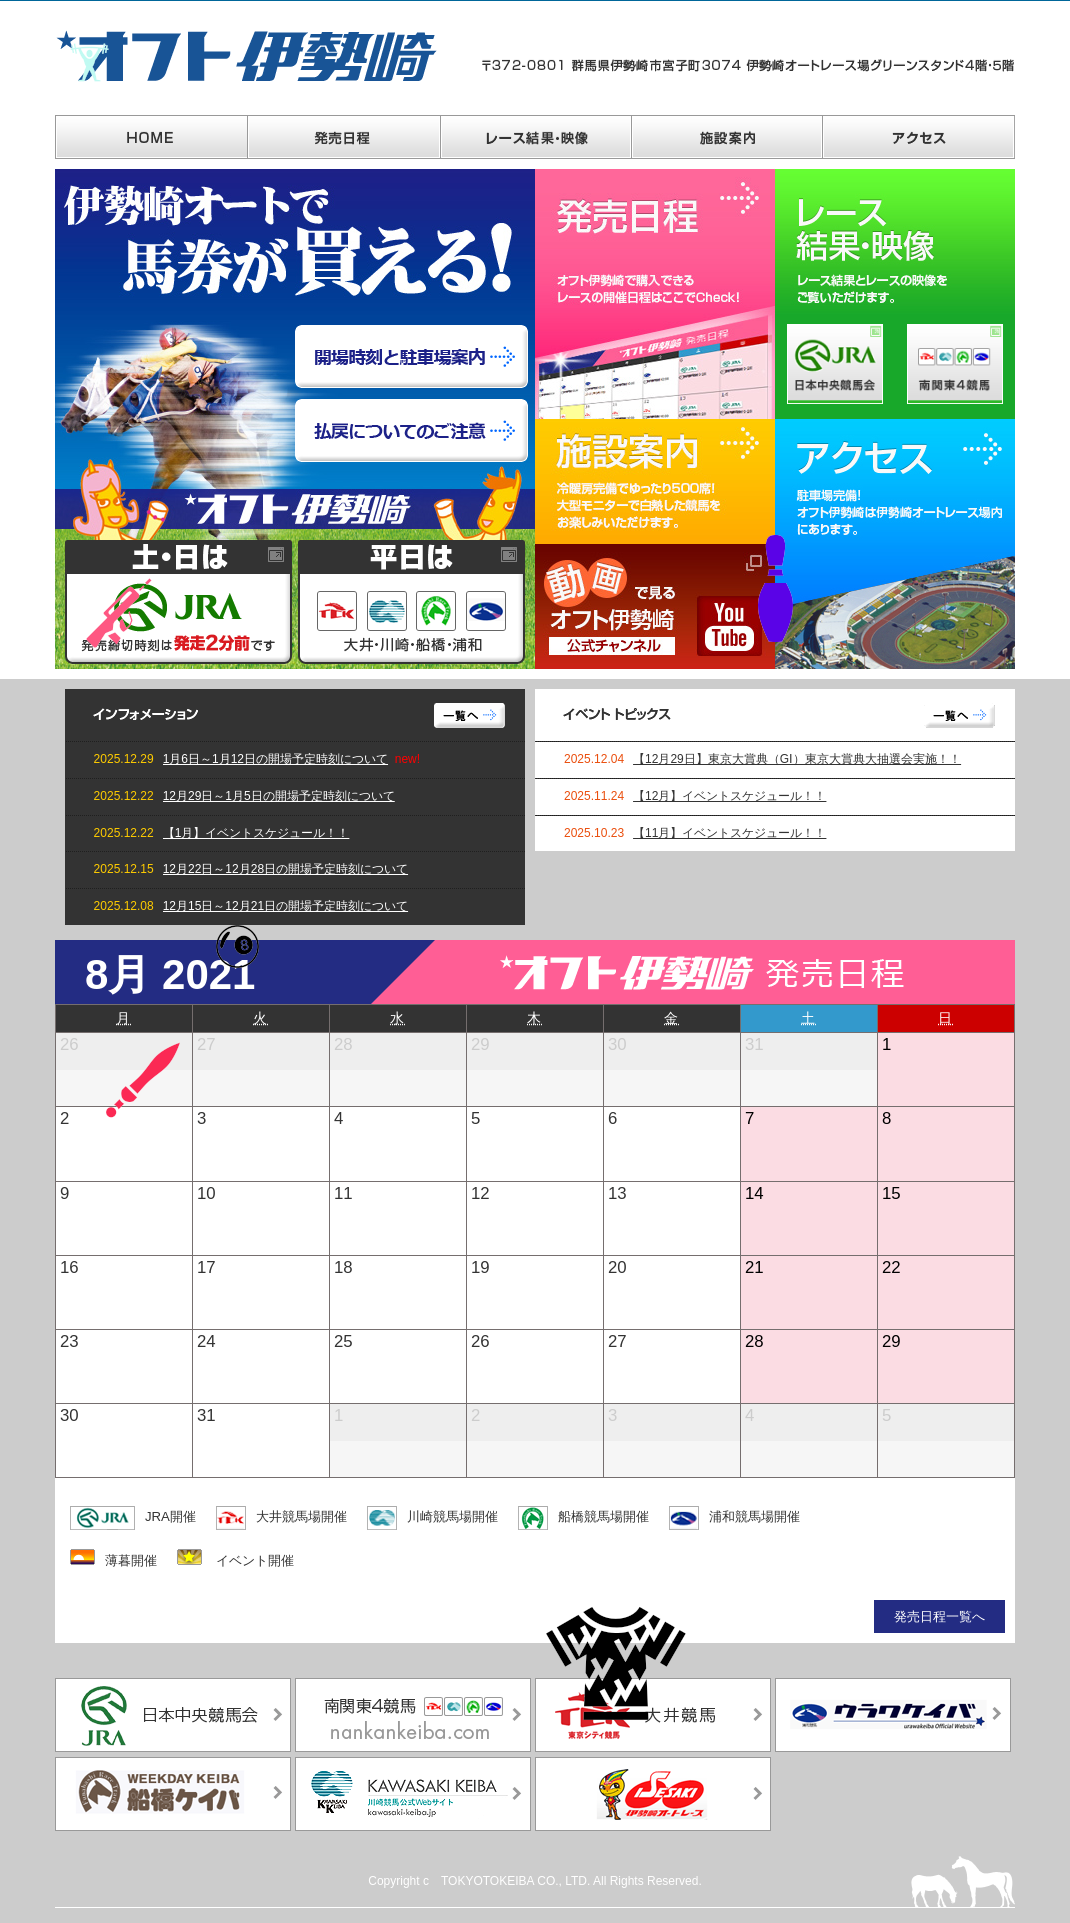  I want to click on play billiards or pool game, so click(237, 946).